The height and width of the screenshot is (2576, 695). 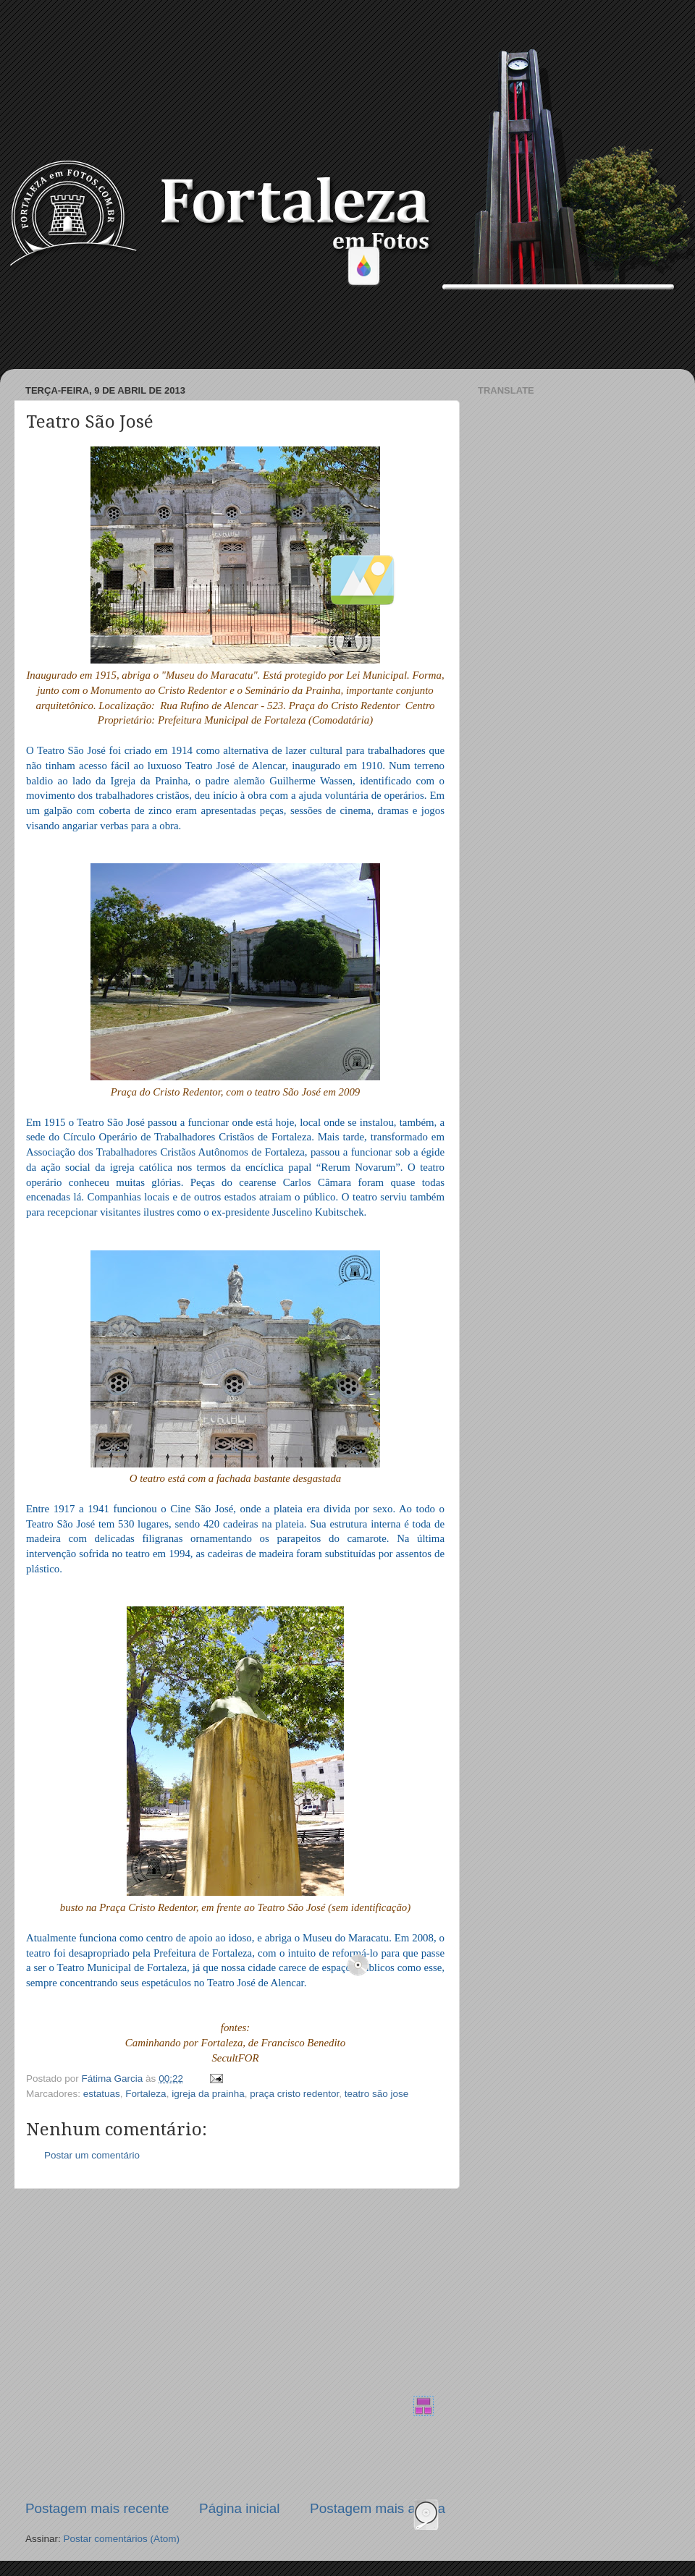 I want to click on select all items in the current view, so click(x=424, y=2406).